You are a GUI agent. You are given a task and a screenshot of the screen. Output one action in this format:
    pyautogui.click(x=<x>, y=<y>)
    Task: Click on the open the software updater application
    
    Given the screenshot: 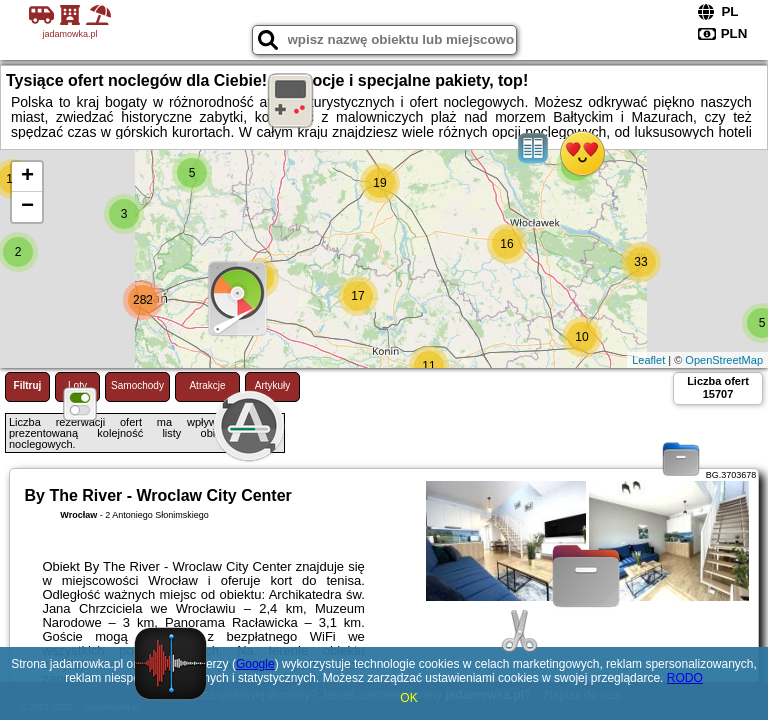 What is the action you would take?
    pyautogui.click(x=249, y=426)
    